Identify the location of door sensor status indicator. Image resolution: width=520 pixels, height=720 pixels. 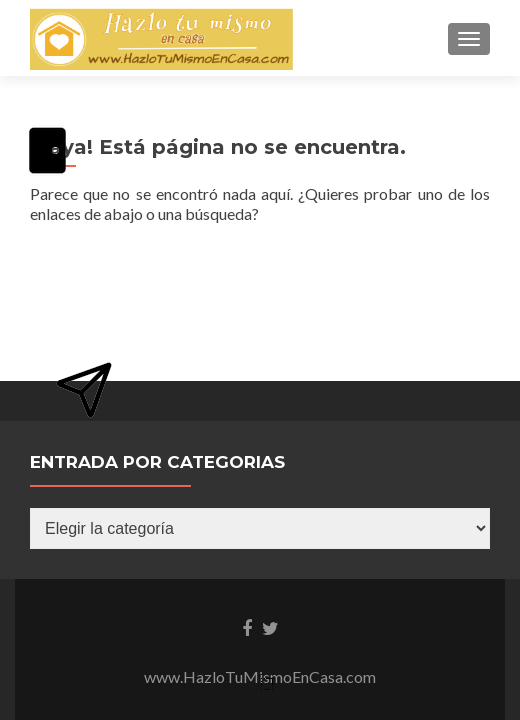
(47, 150).